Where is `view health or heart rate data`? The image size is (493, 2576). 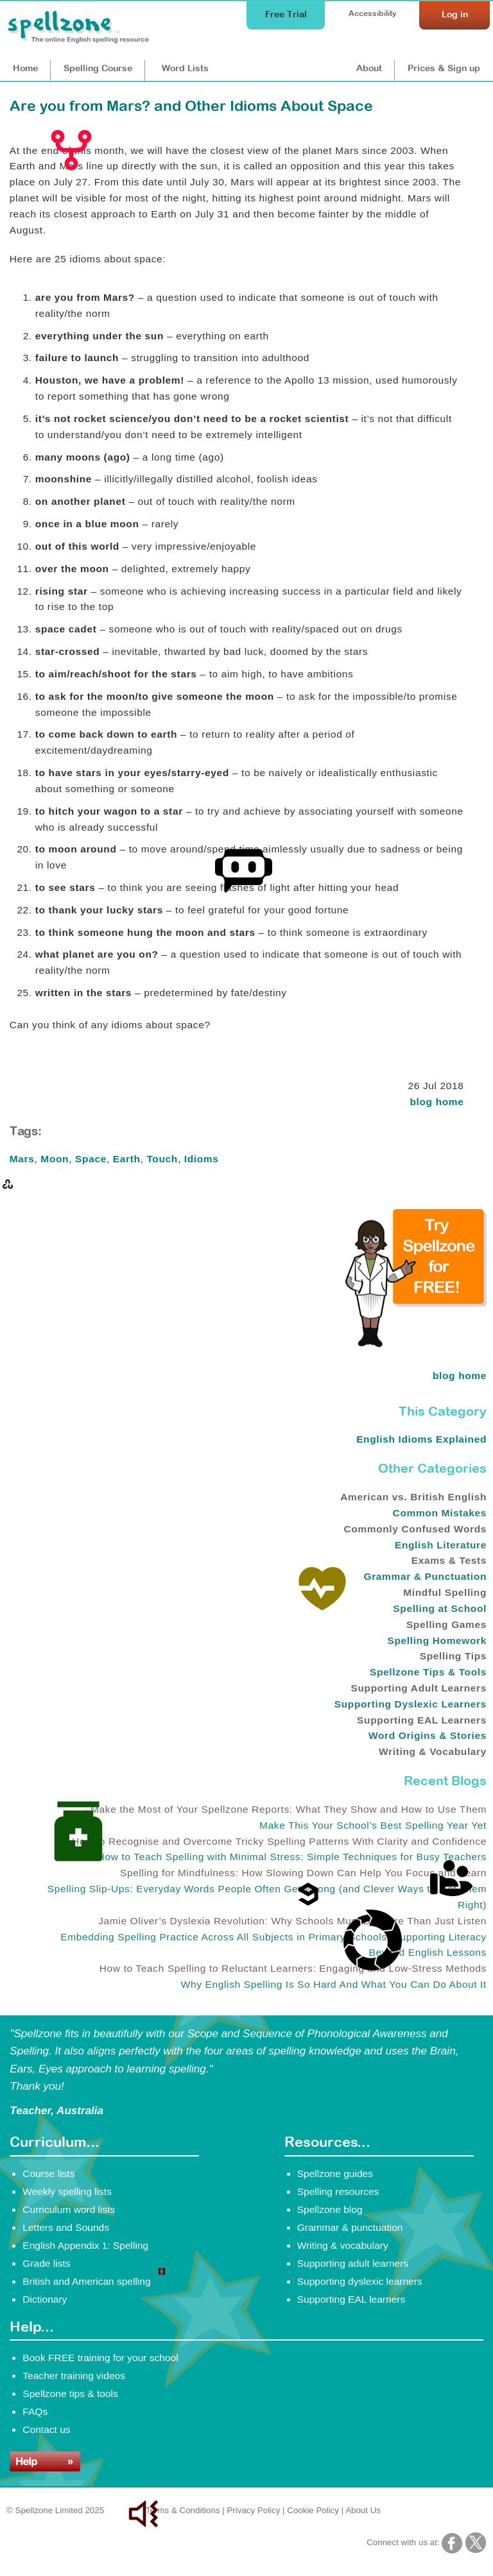
view health or heart rate data is located at coordinates (322, 1588).